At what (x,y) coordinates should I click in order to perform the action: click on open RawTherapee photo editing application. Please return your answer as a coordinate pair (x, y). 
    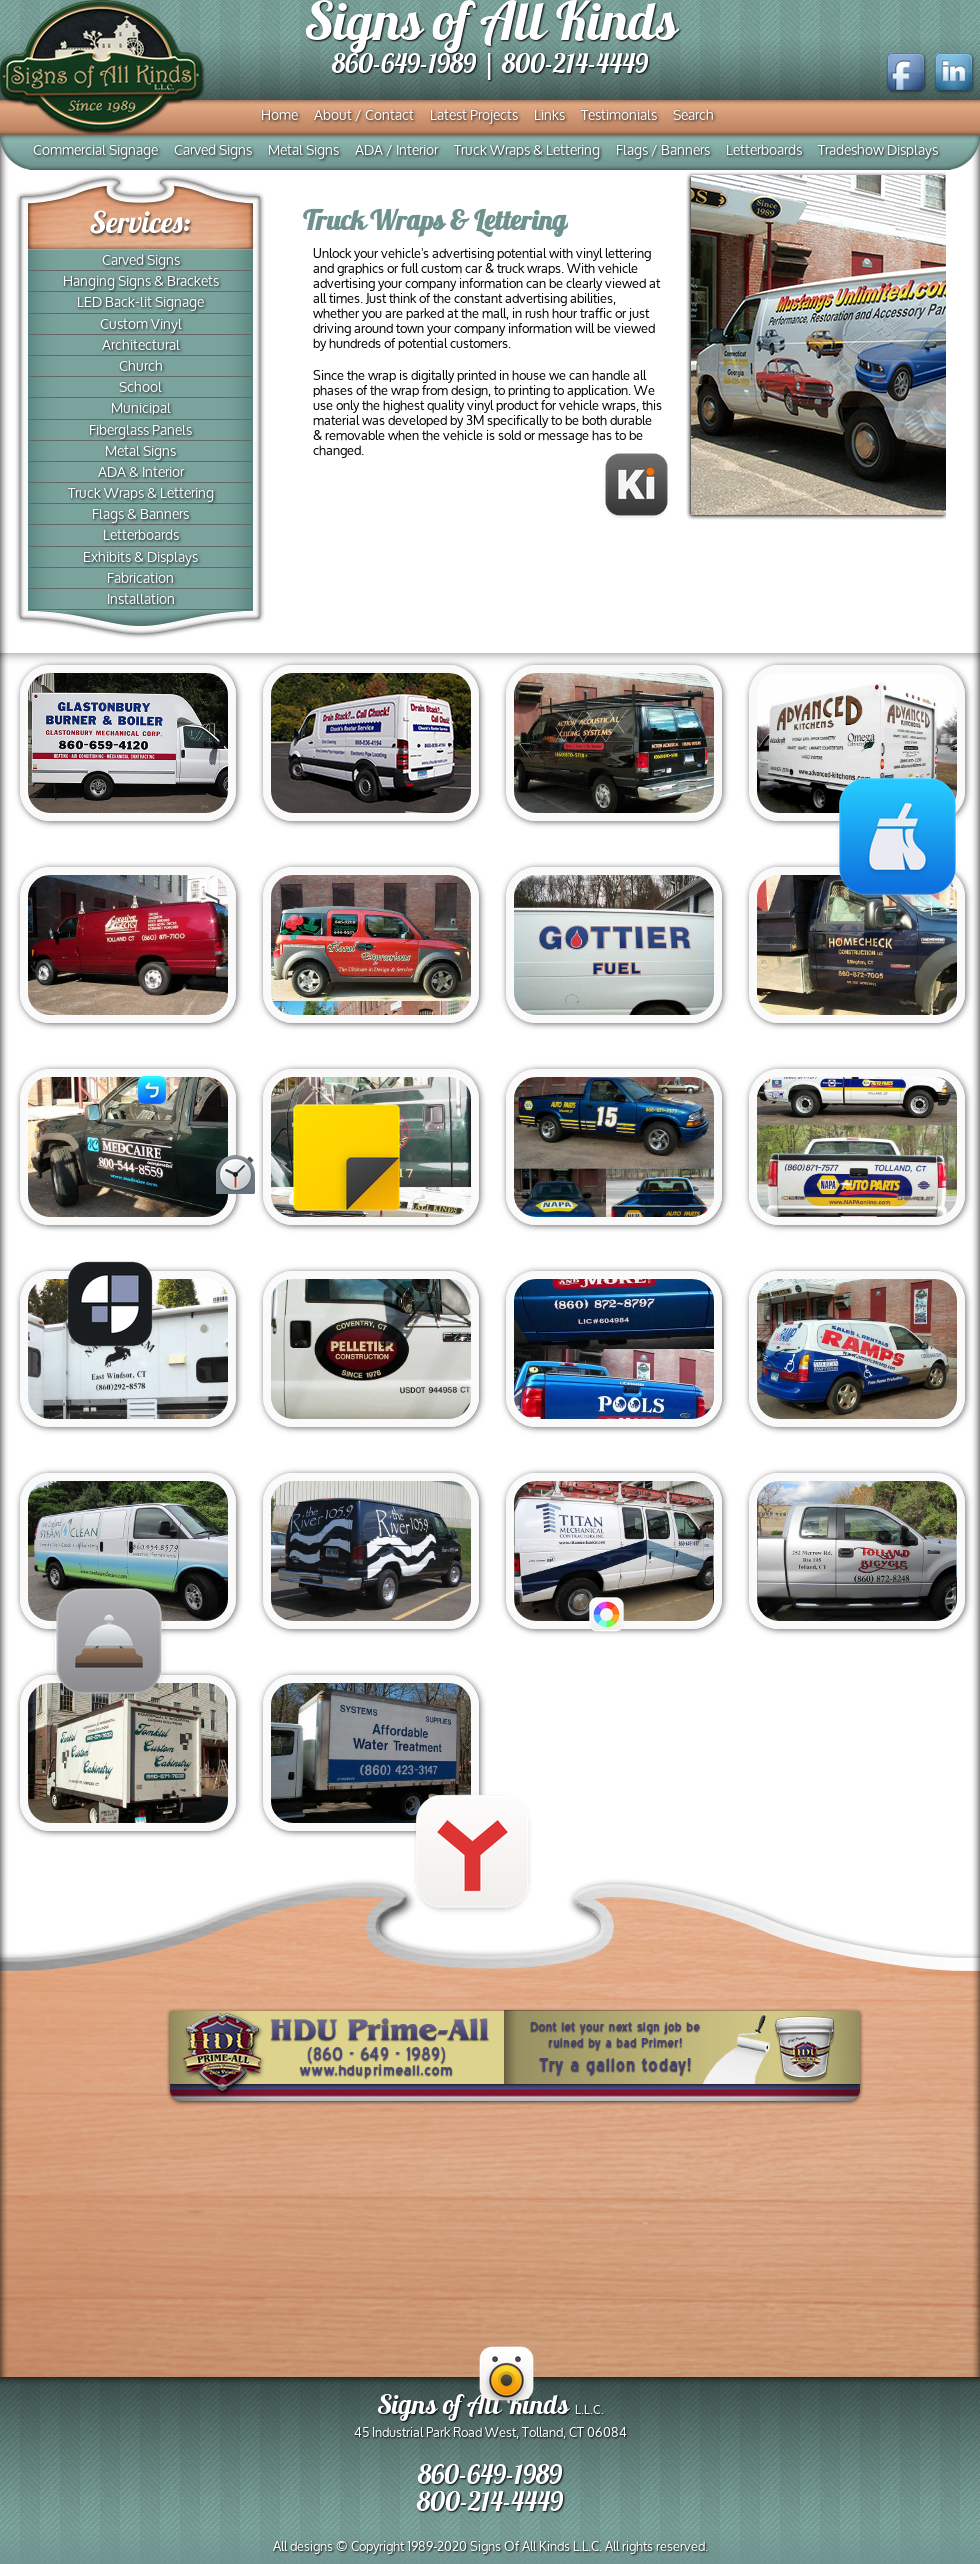
    Looking at the image, I should click on (606, 1614).